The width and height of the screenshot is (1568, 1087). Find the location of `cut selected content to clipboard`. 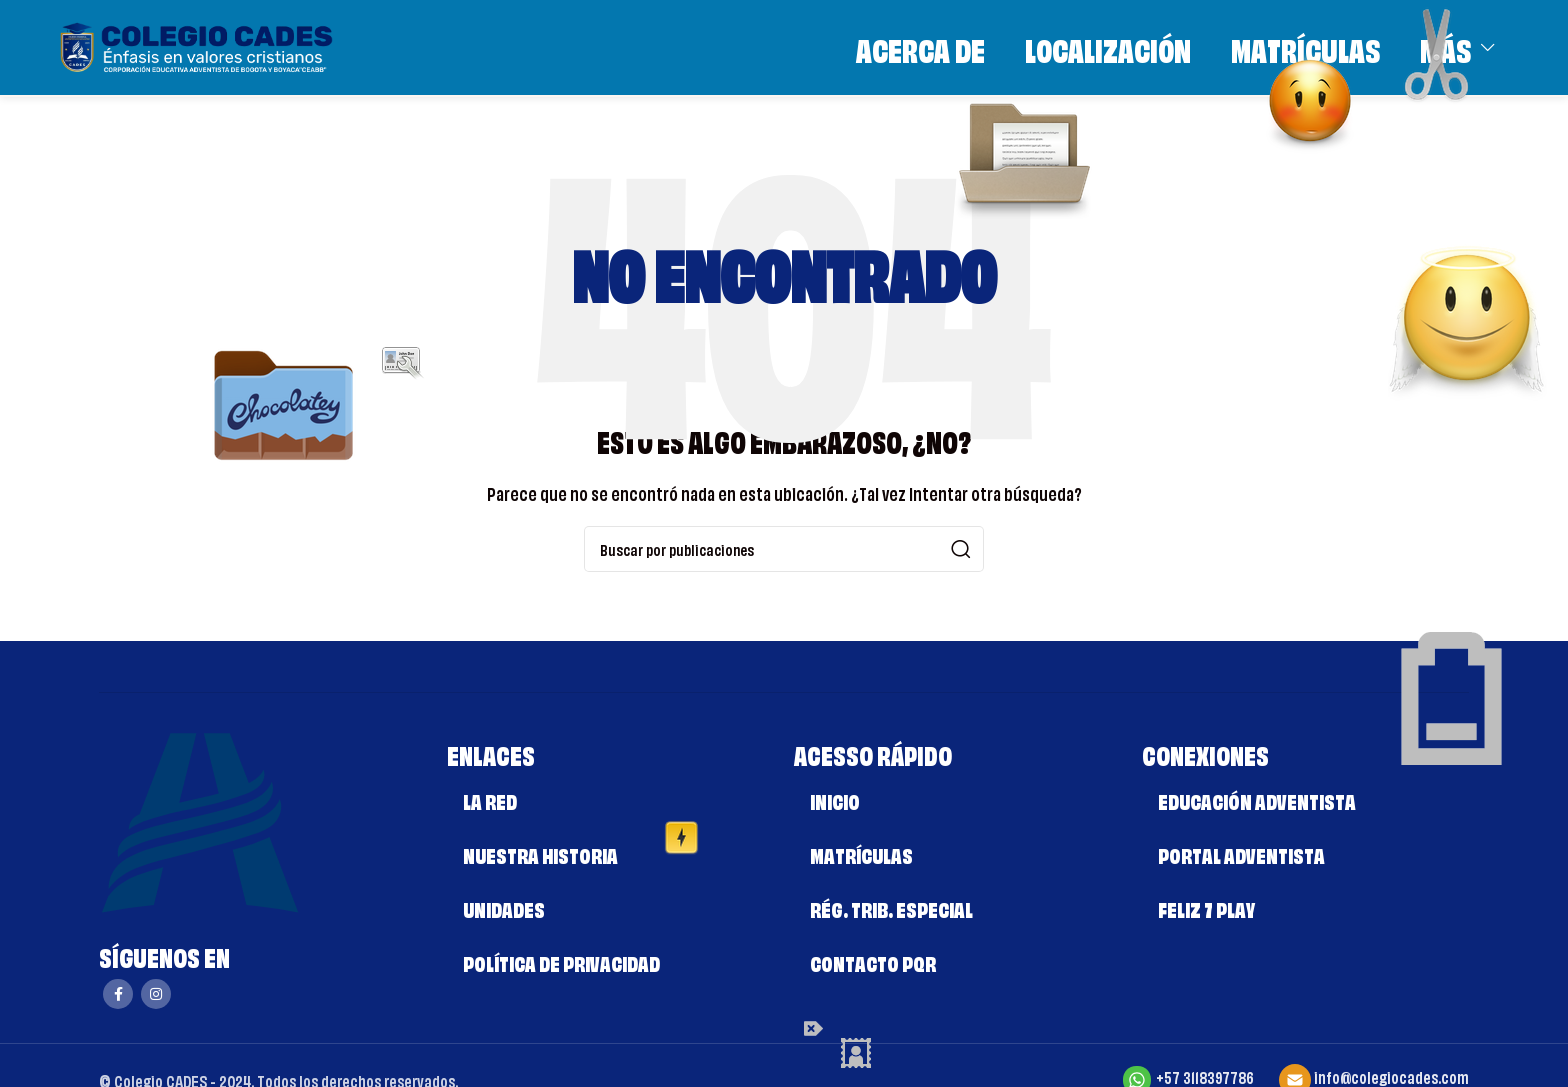

cut selected content to clipboard is located at coordinates (1436, 54).